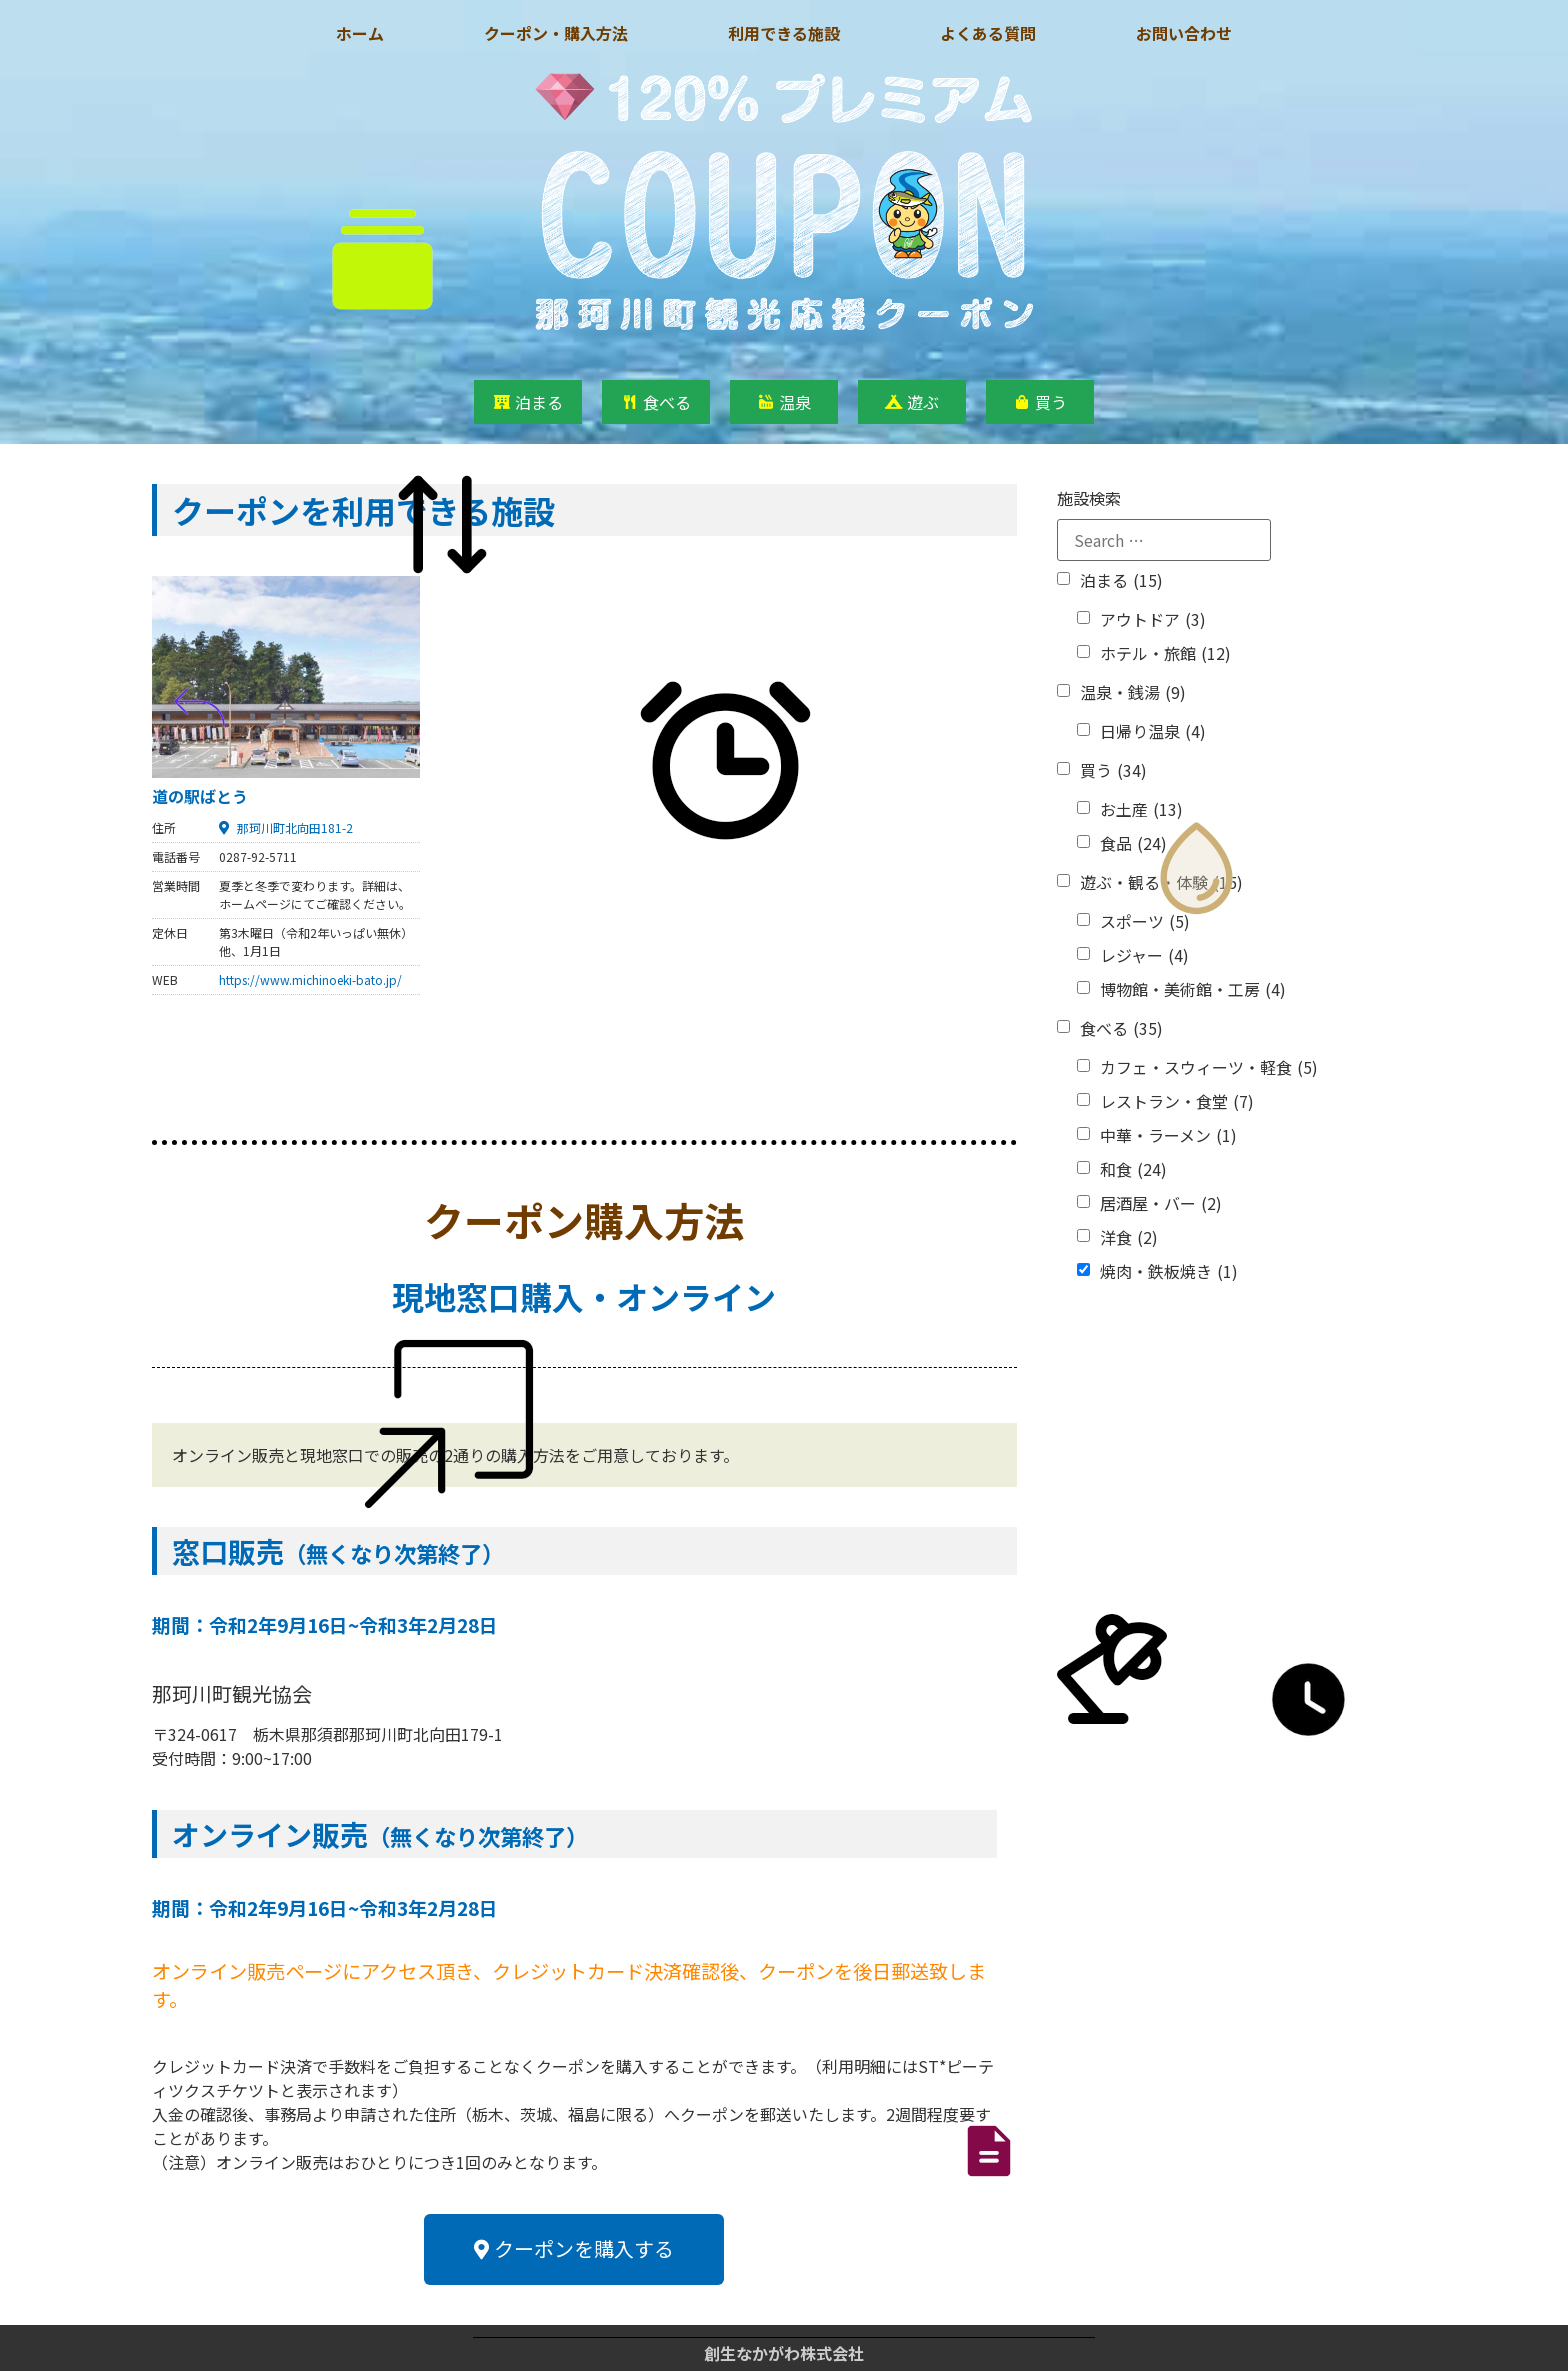  What do you see at coordinates (382, 263) in the screenshot?
I see `view stacked cards or layers` at bounding box center [382, 263].